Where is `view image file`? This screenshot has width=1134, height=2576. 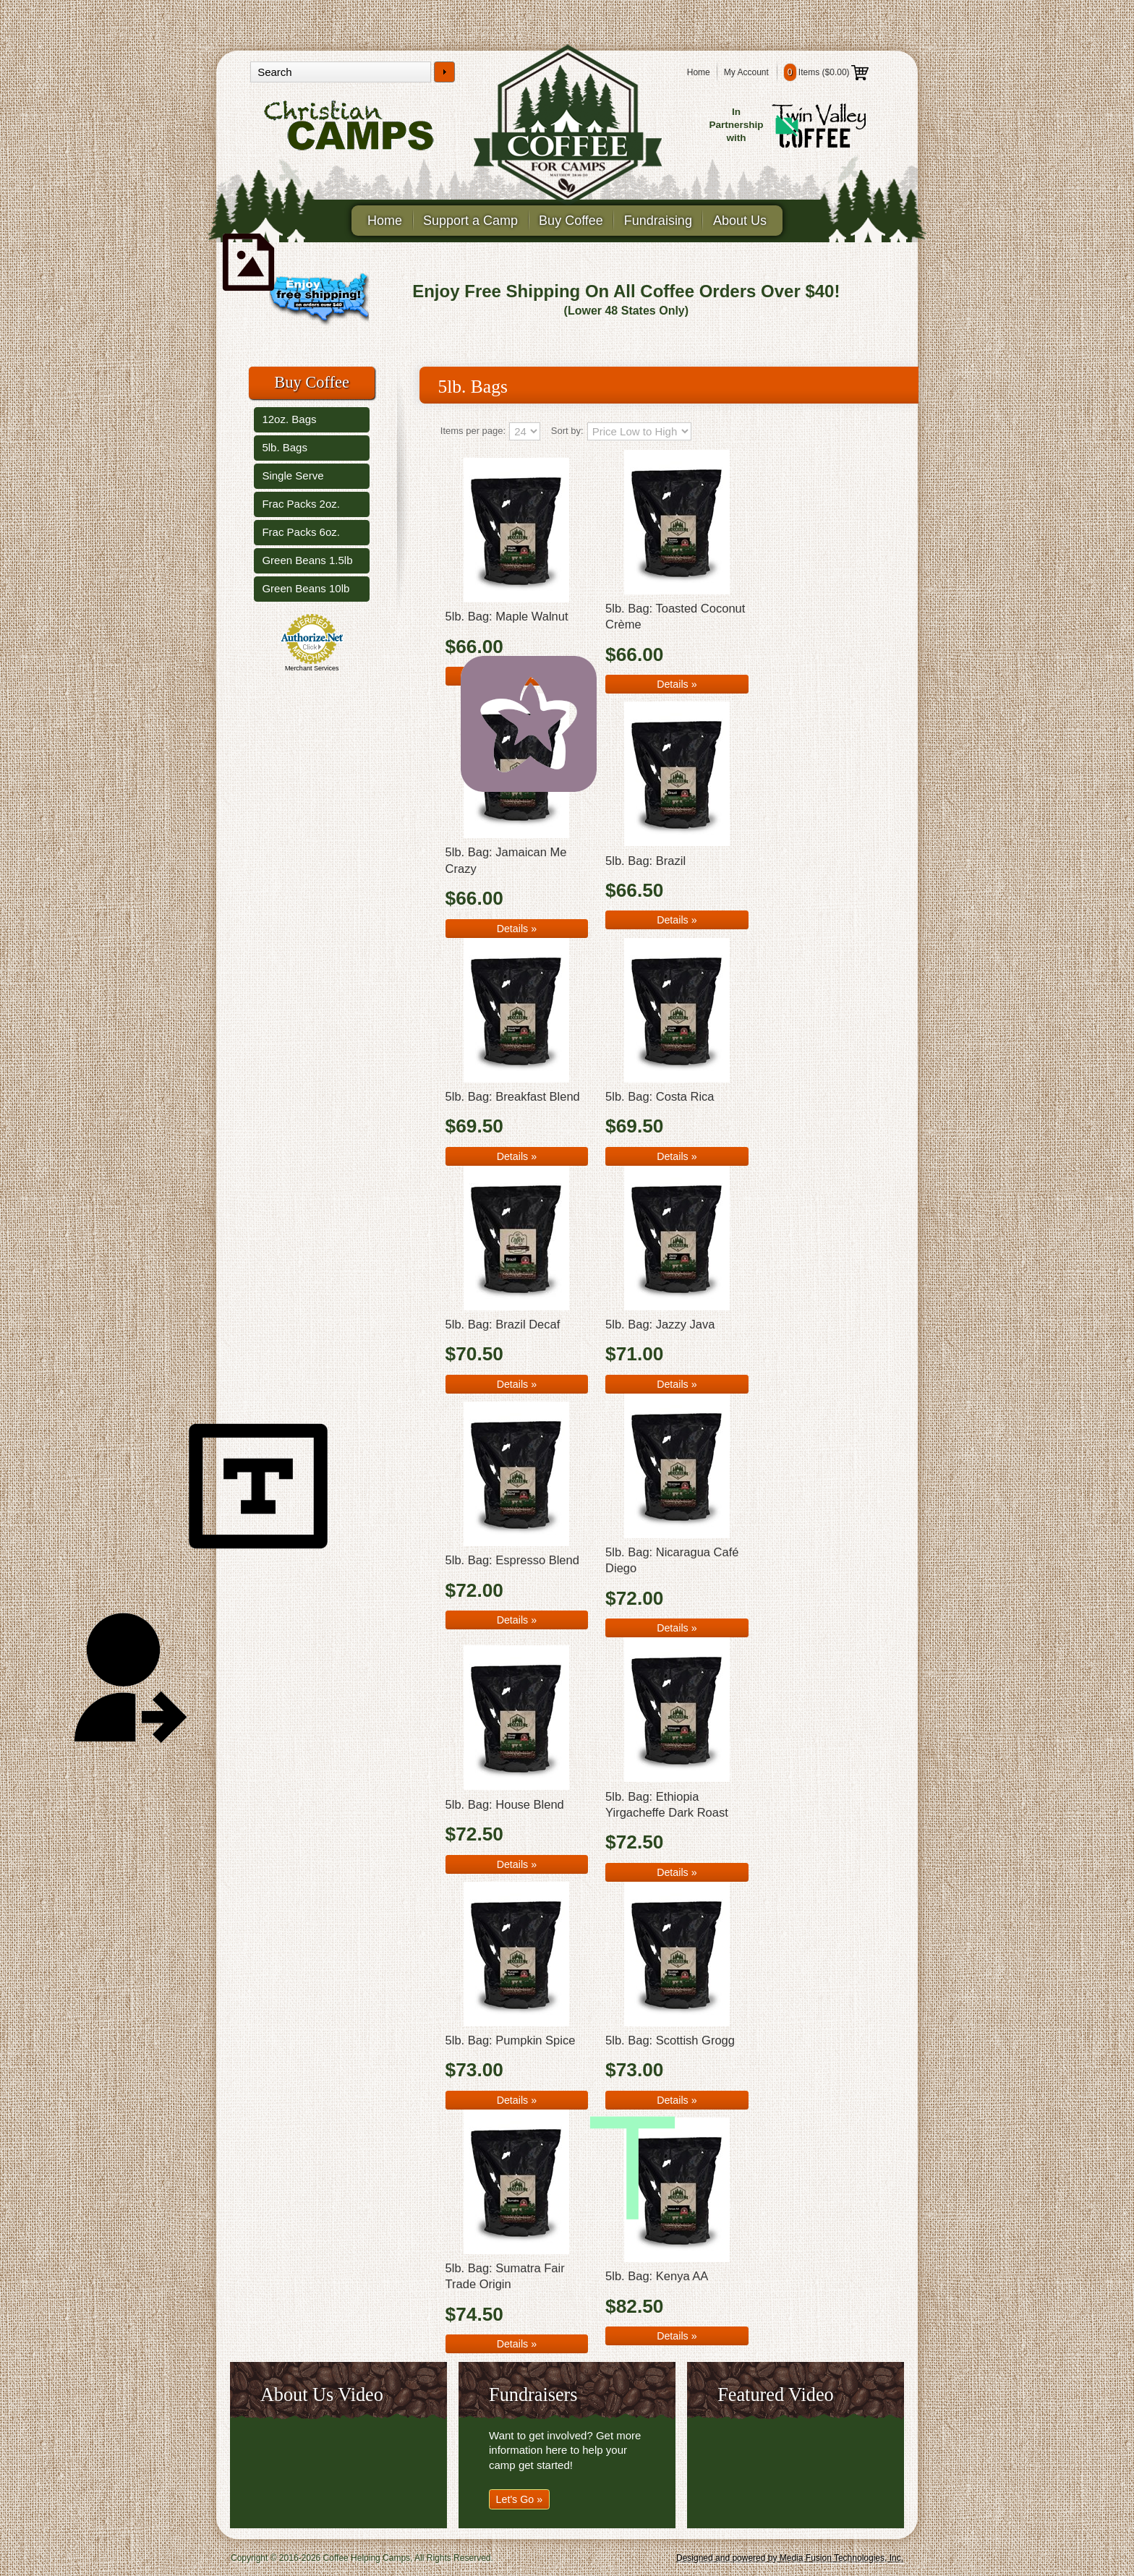
view image file is located at coordinates (248, 262).